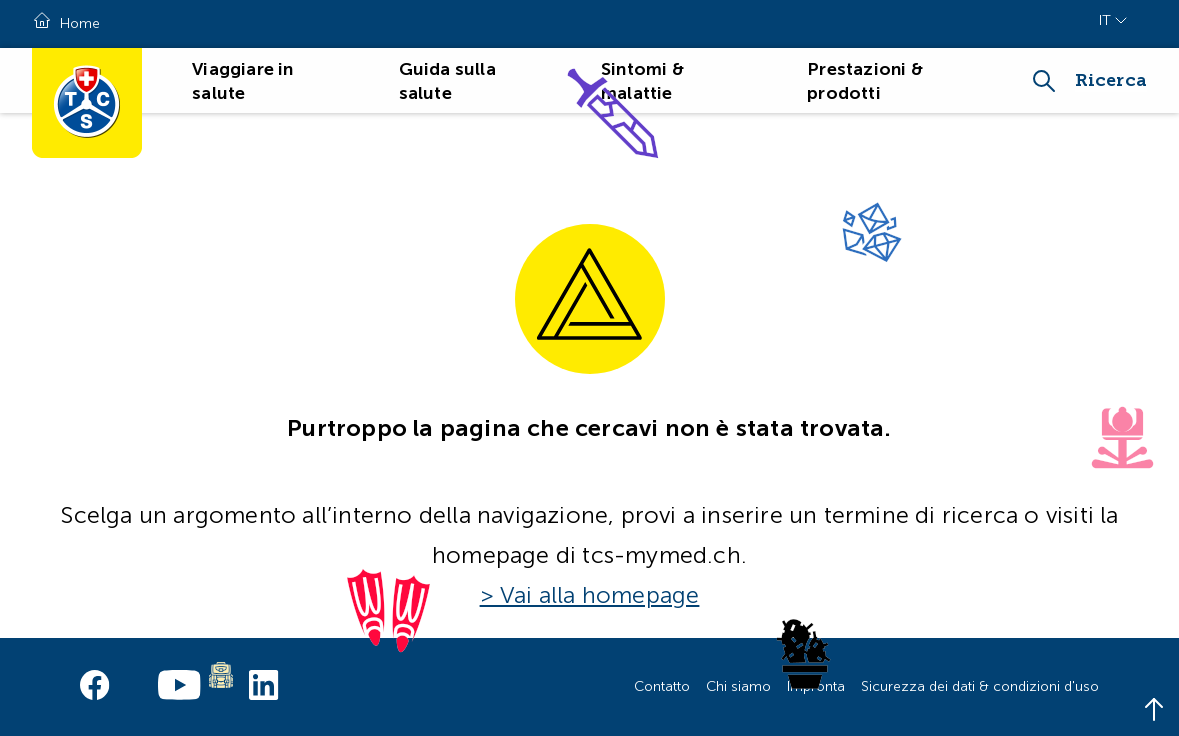  What do you see at coordinates (388, 610) in the screenshot?
I see `access swimming or diving activities` at bounding box center [388, 610].